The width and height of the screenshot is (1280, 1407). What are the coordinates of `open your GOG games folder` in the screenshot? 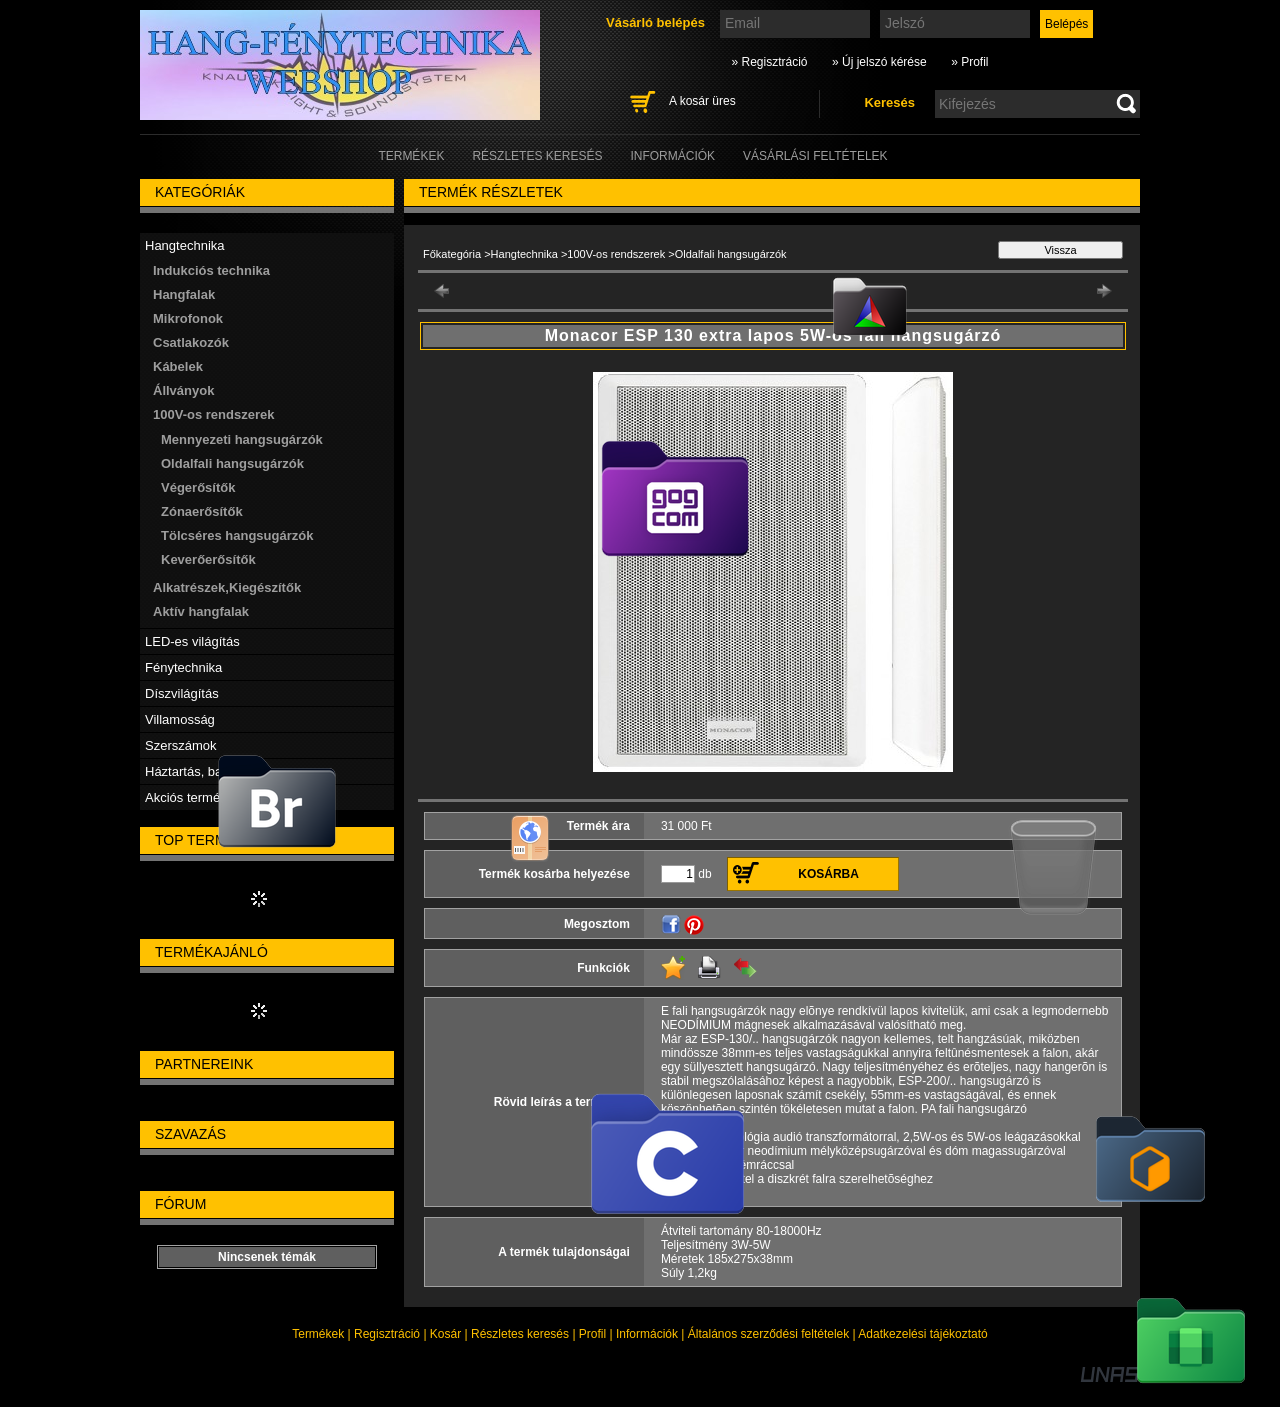 It's located at (674, 502).